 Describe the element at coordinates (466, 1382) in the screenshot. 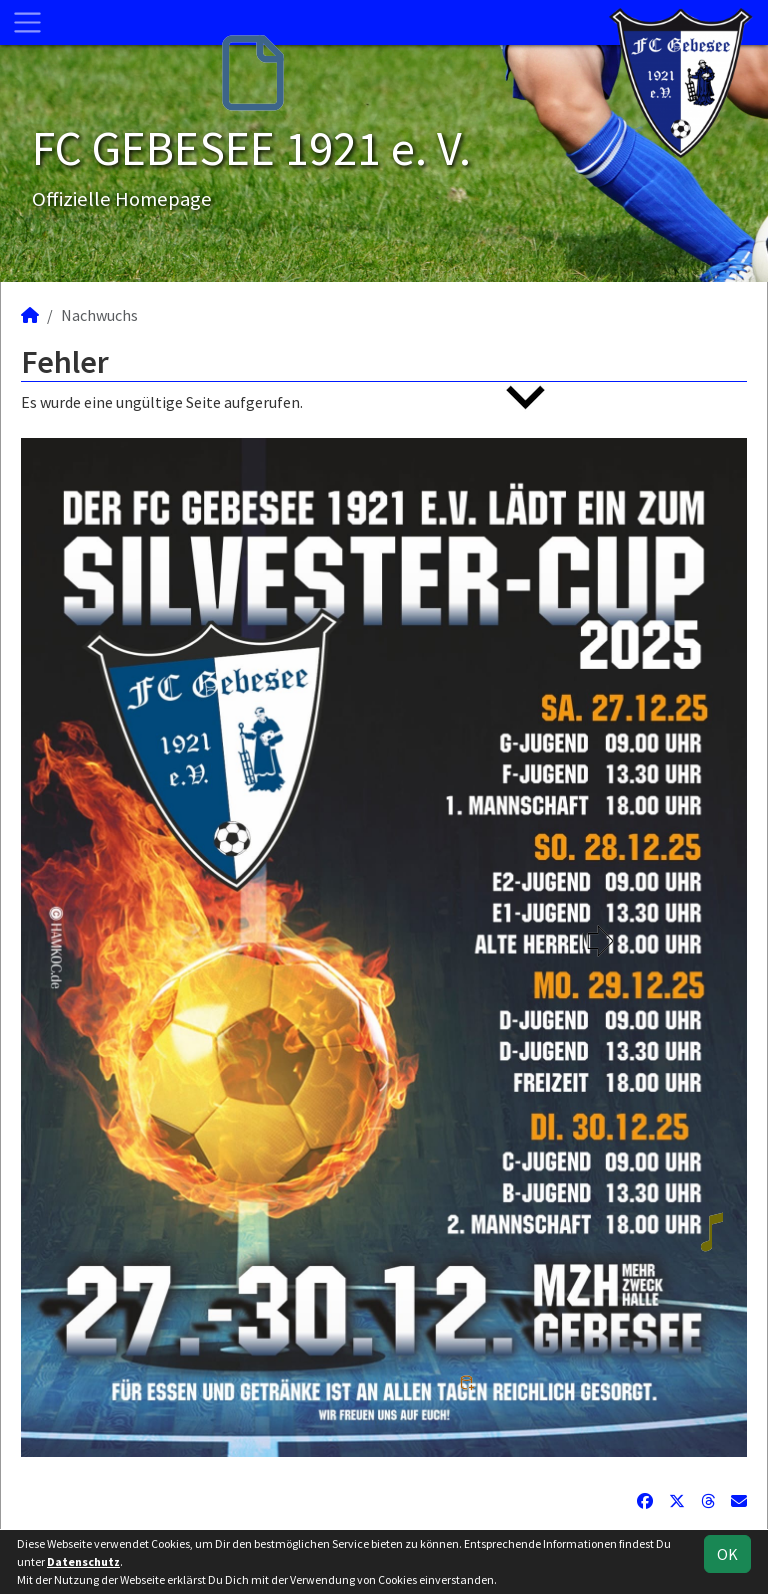

I see `add a new database or storage container` at that location.